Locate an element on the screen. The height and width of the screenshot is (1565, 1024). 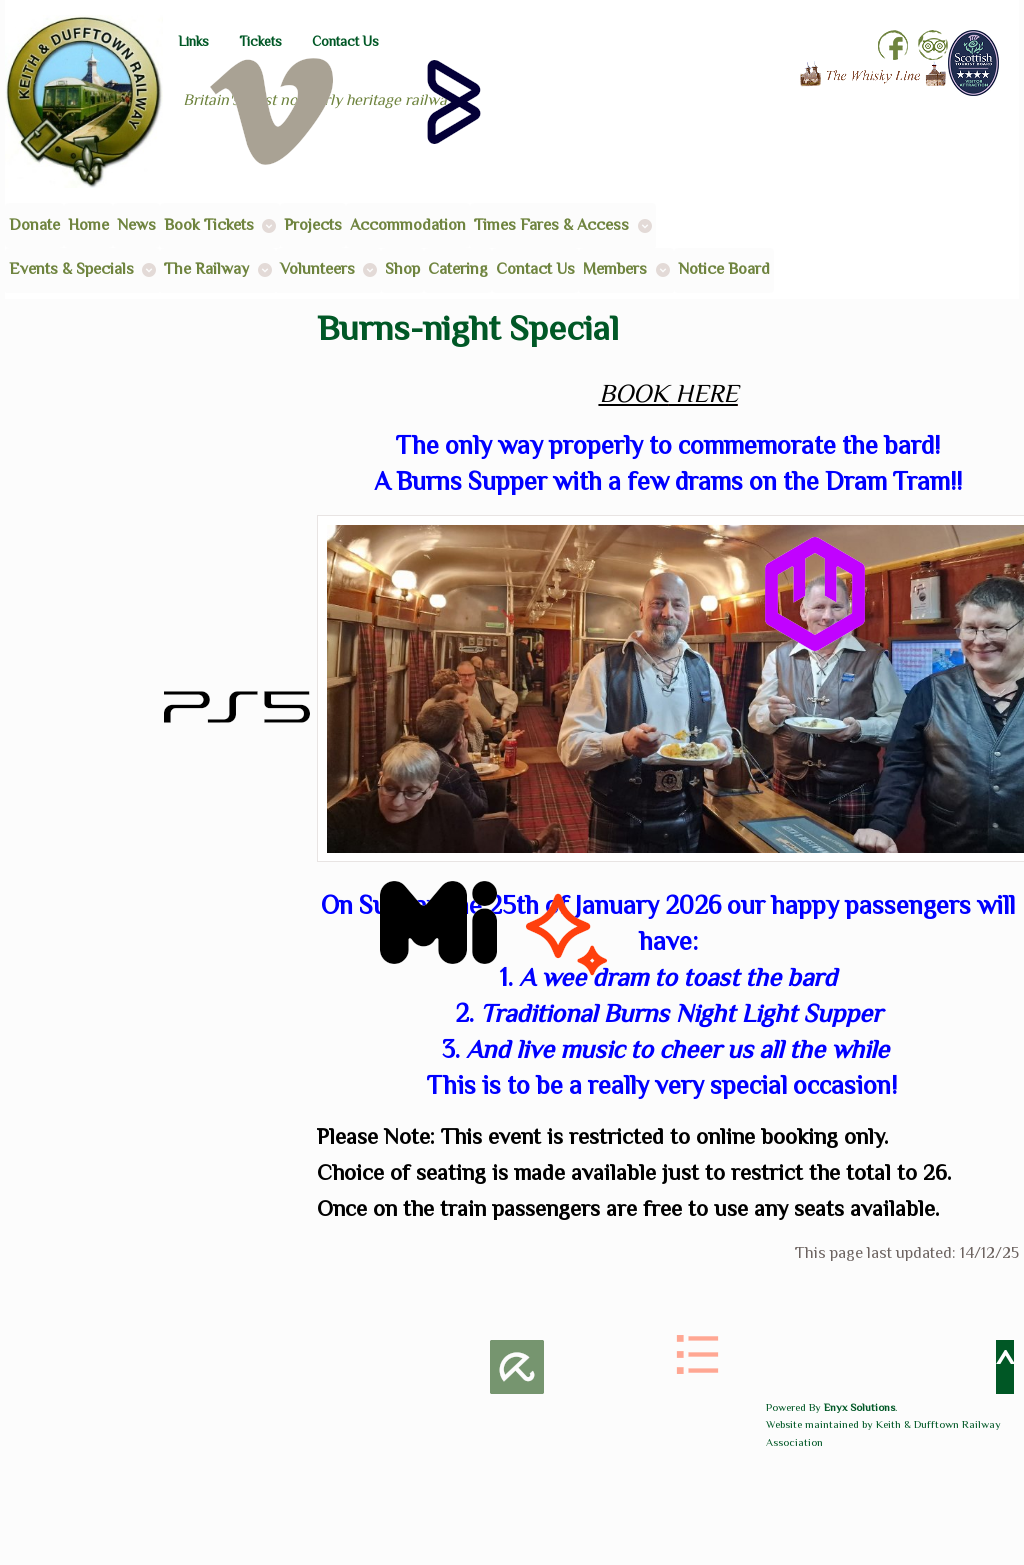
BMC Software company logo is located at coordinates (454, 102).